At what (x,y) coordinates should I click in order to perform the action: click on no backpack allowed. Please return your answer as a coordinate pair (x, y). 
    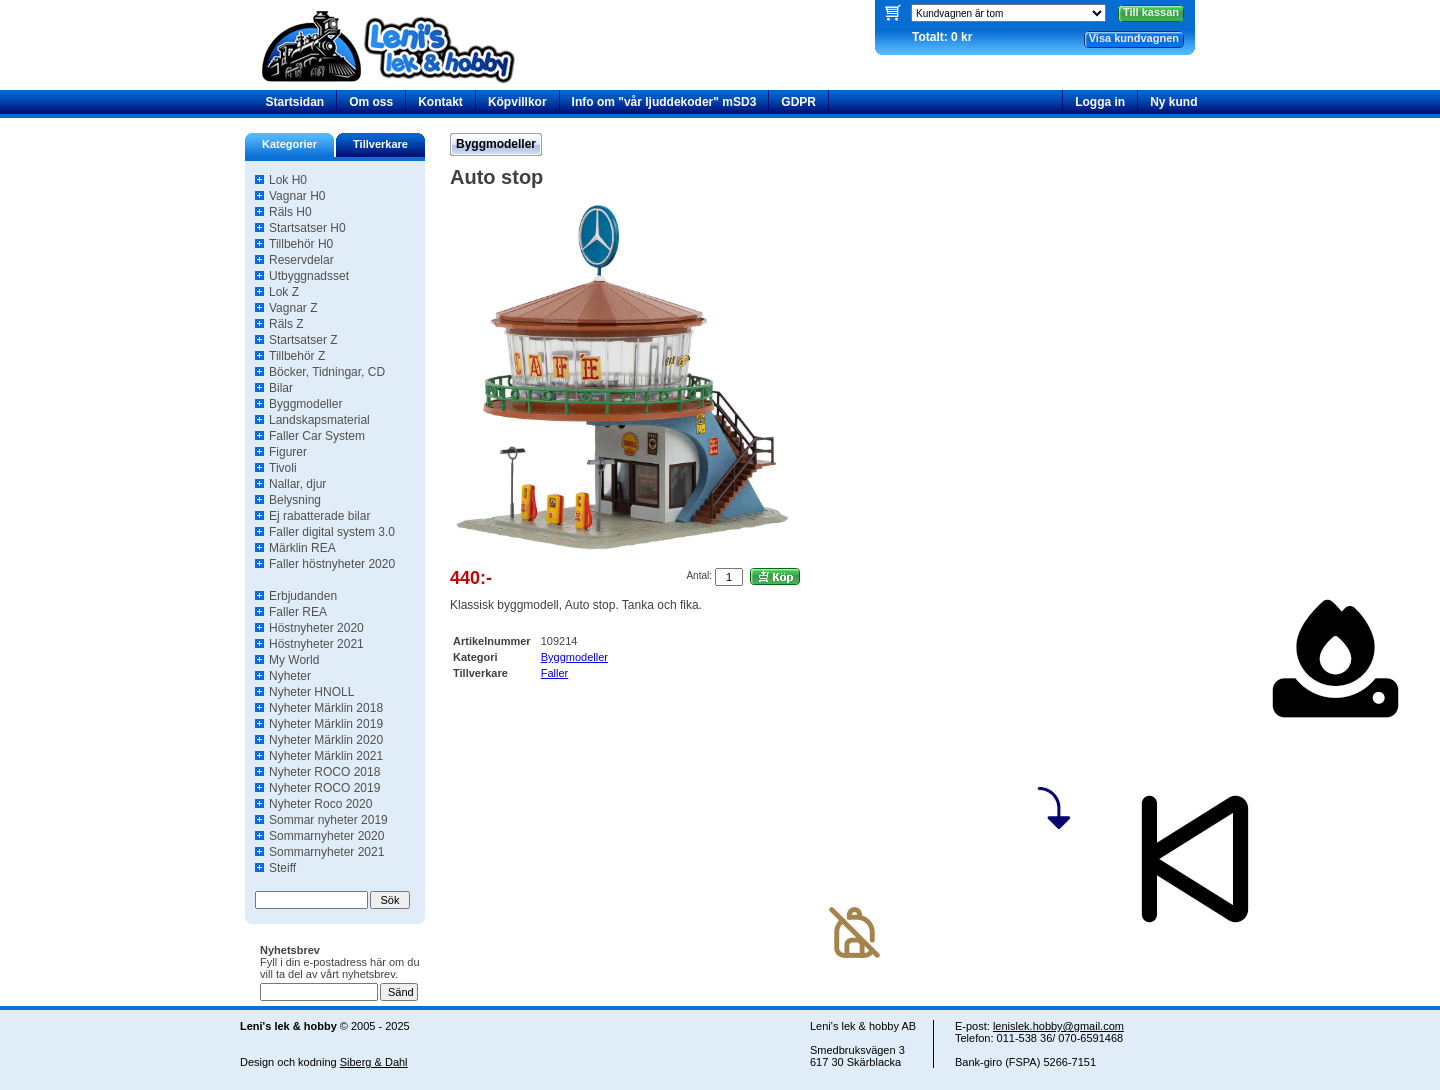
    Looking at the image, I should click on (854, 932).